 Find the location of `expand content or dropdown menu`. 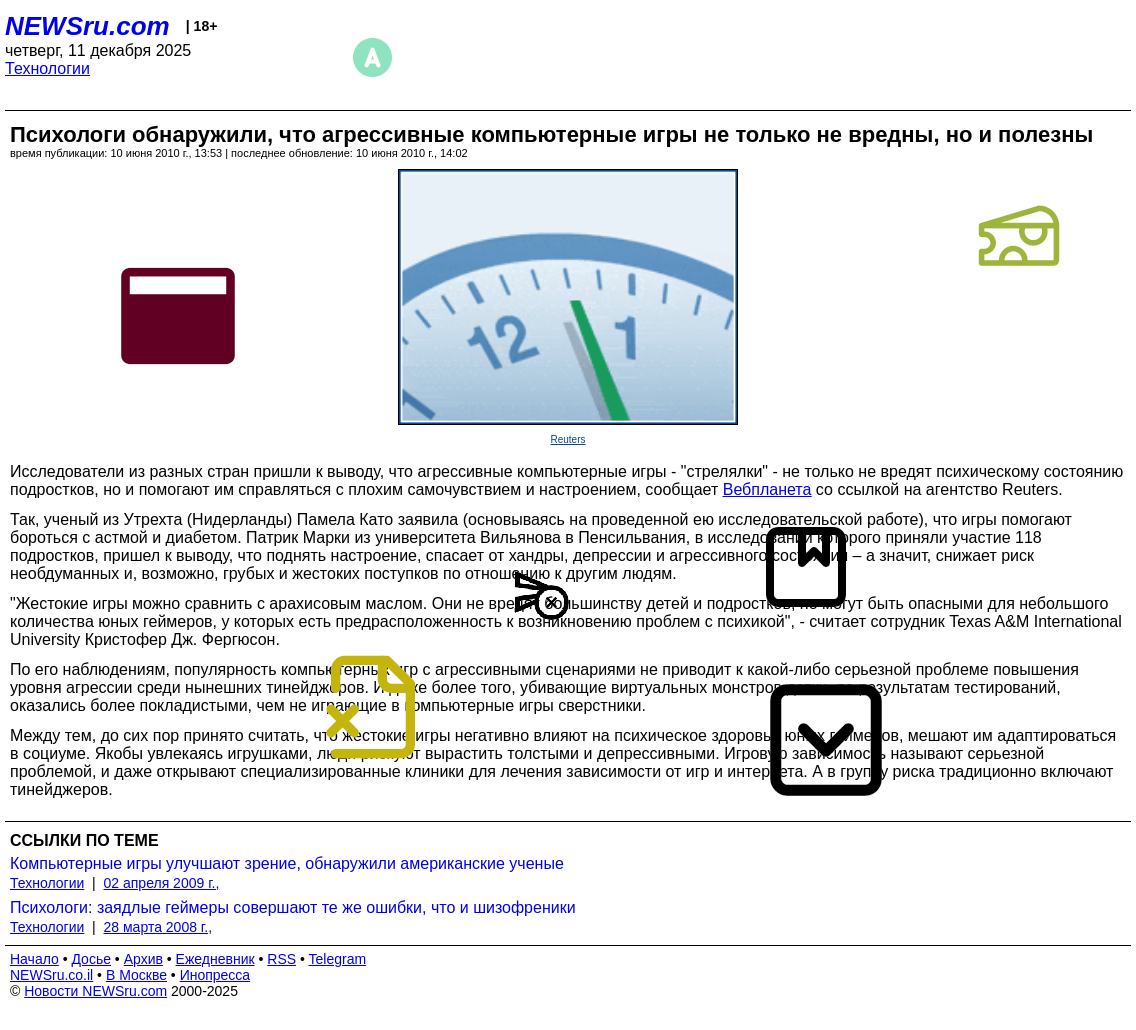

expand content or dropdown menu is located at coordinates (826, 740).